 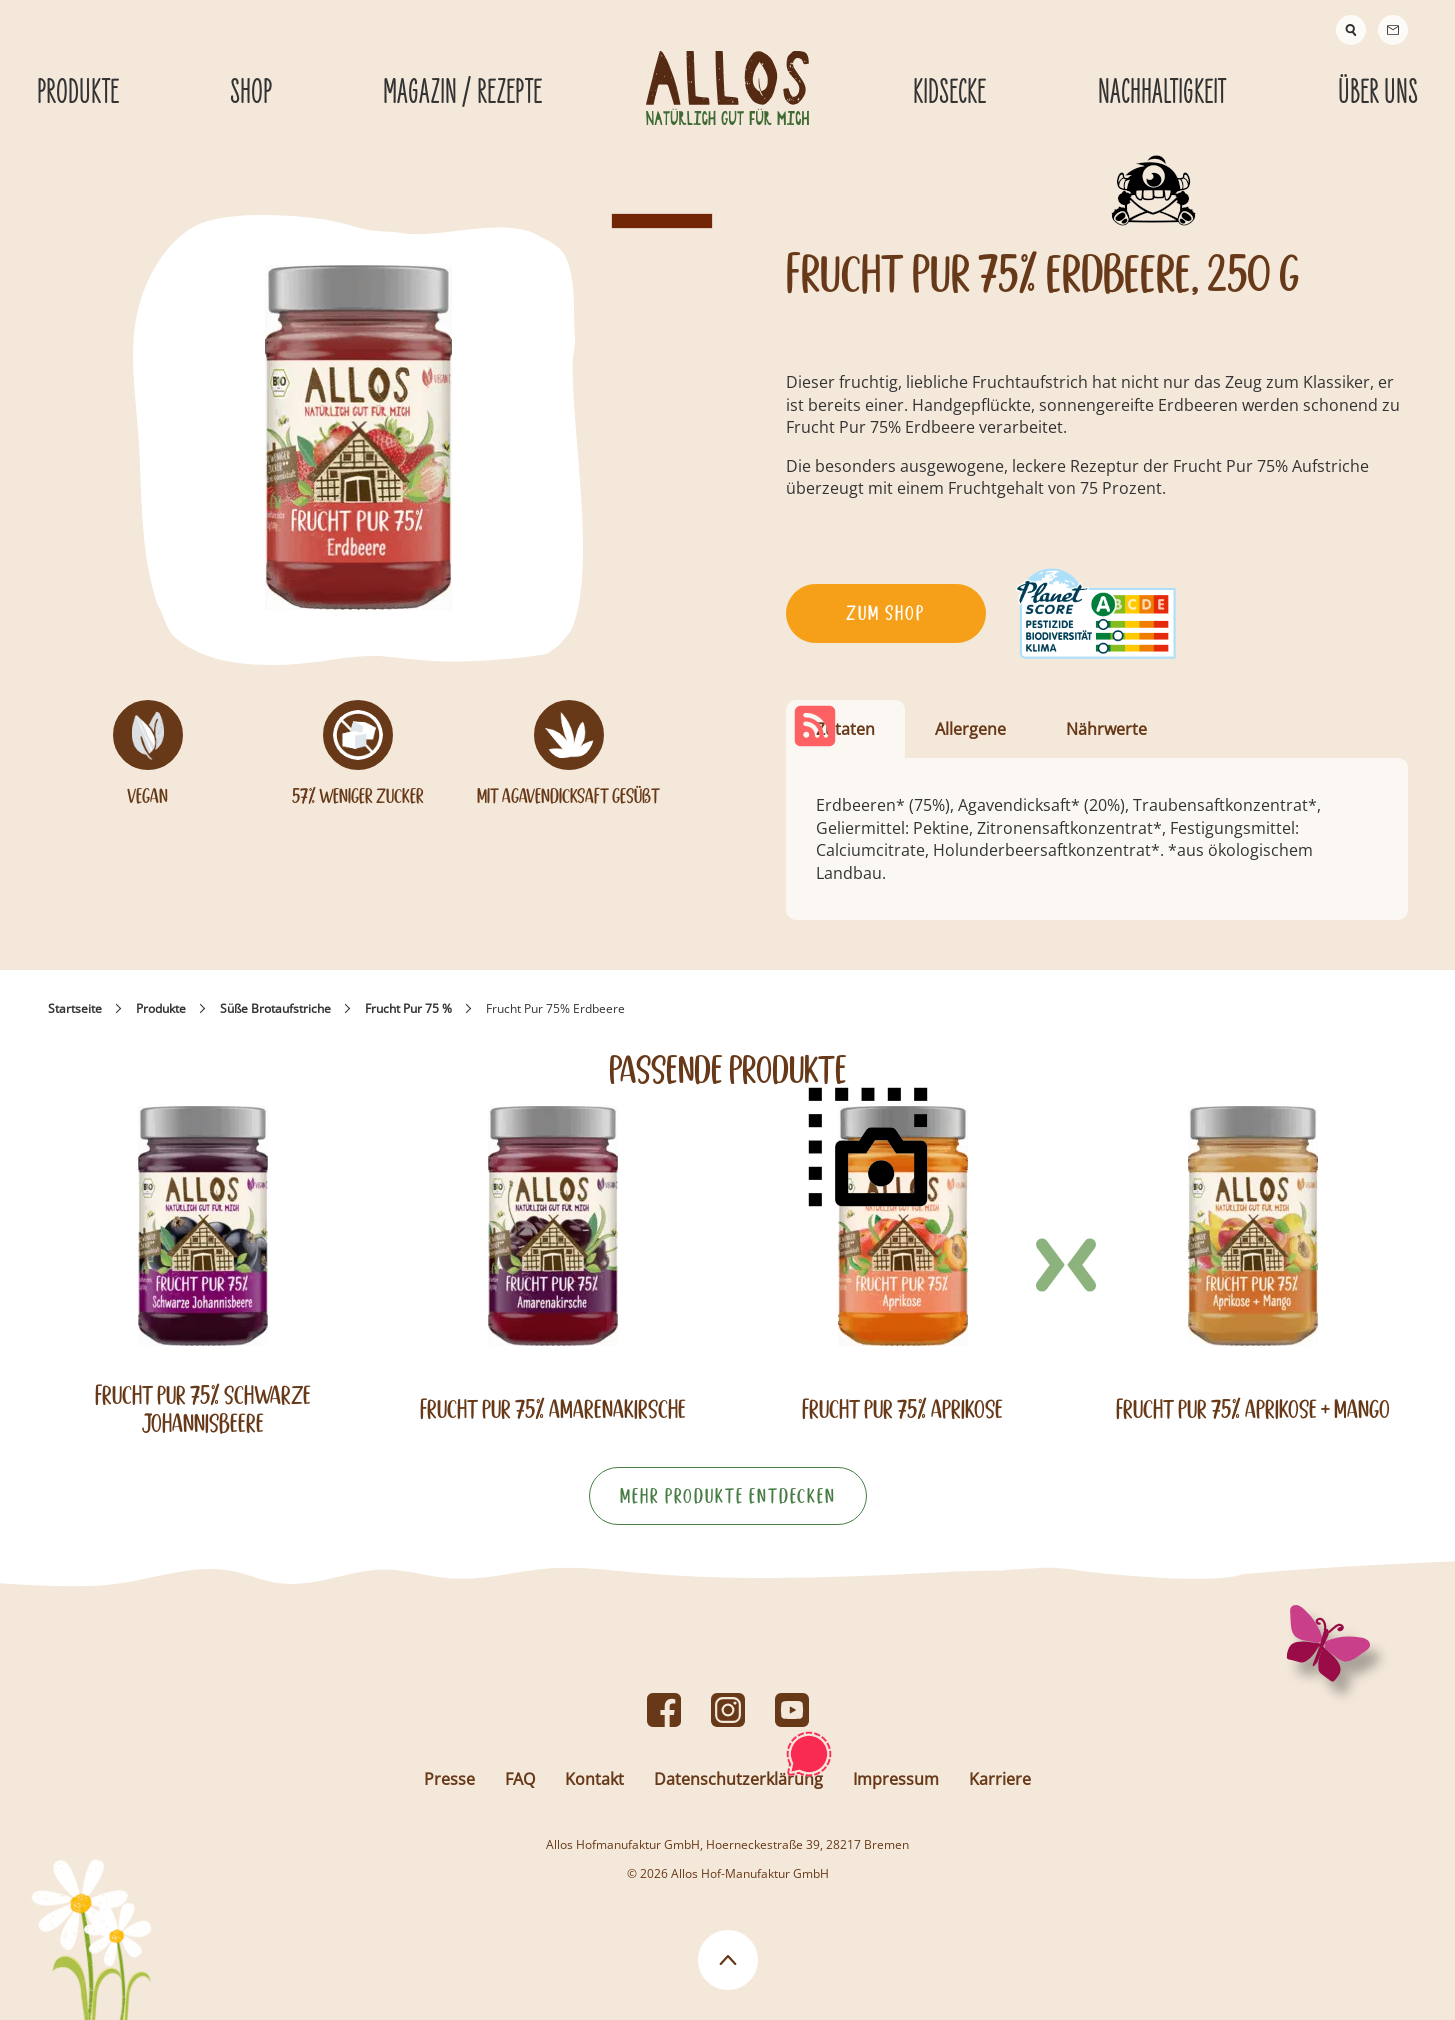 What do you see at coordinates (815, 726) in the screenshot?
I see `subscribe to RSS feed` at bounding box center [815, 726].